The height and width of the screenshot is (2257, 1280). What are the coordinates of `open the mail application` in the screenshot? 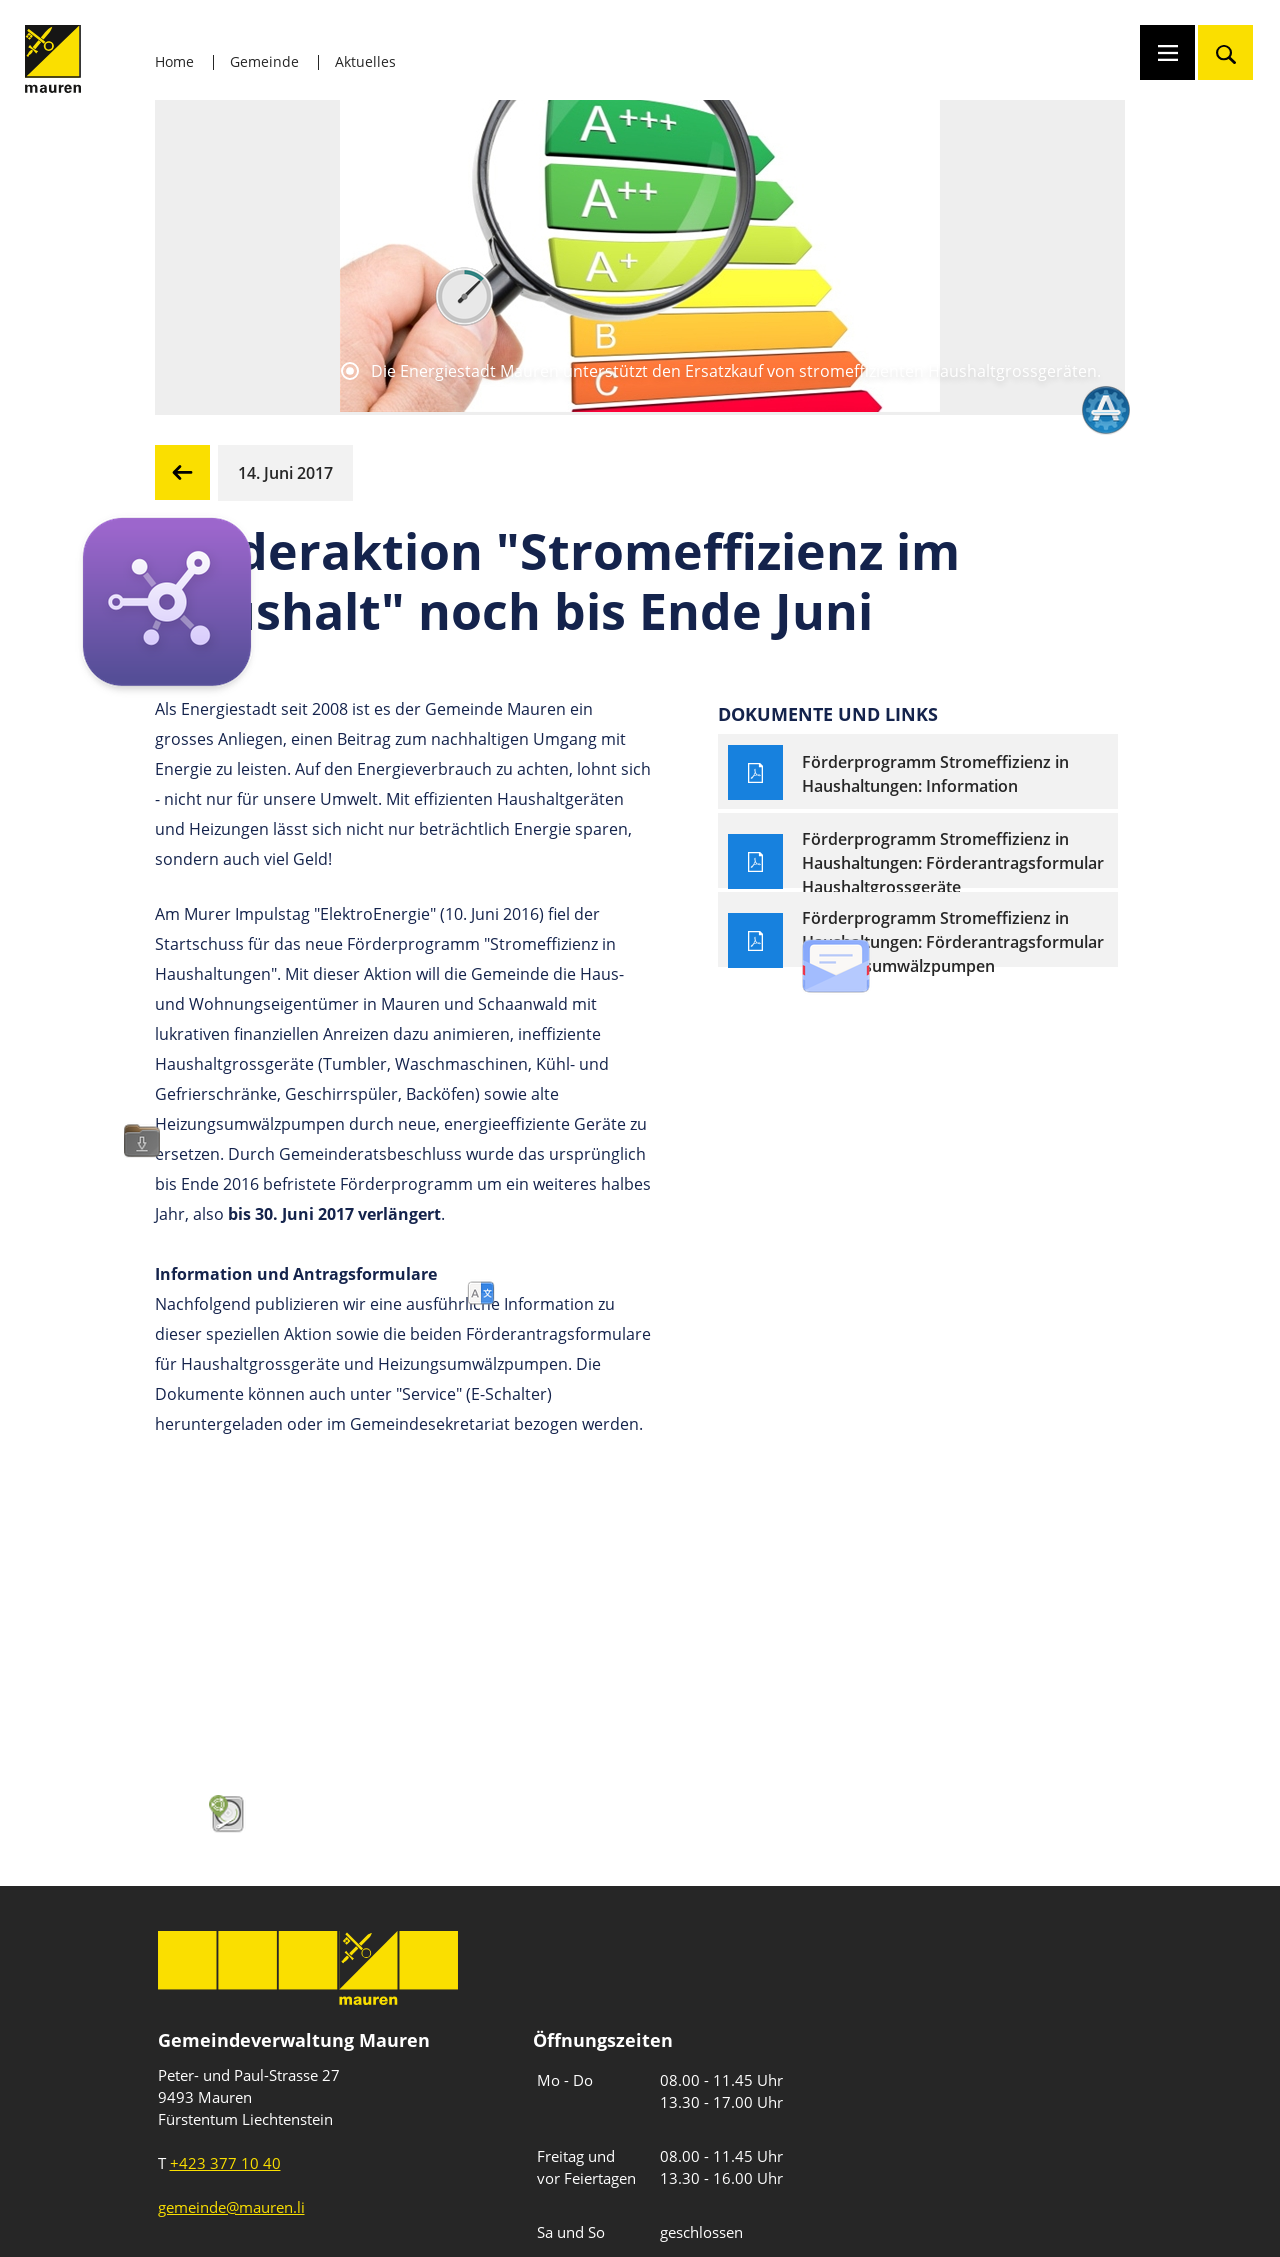 It's located at (836, 966).